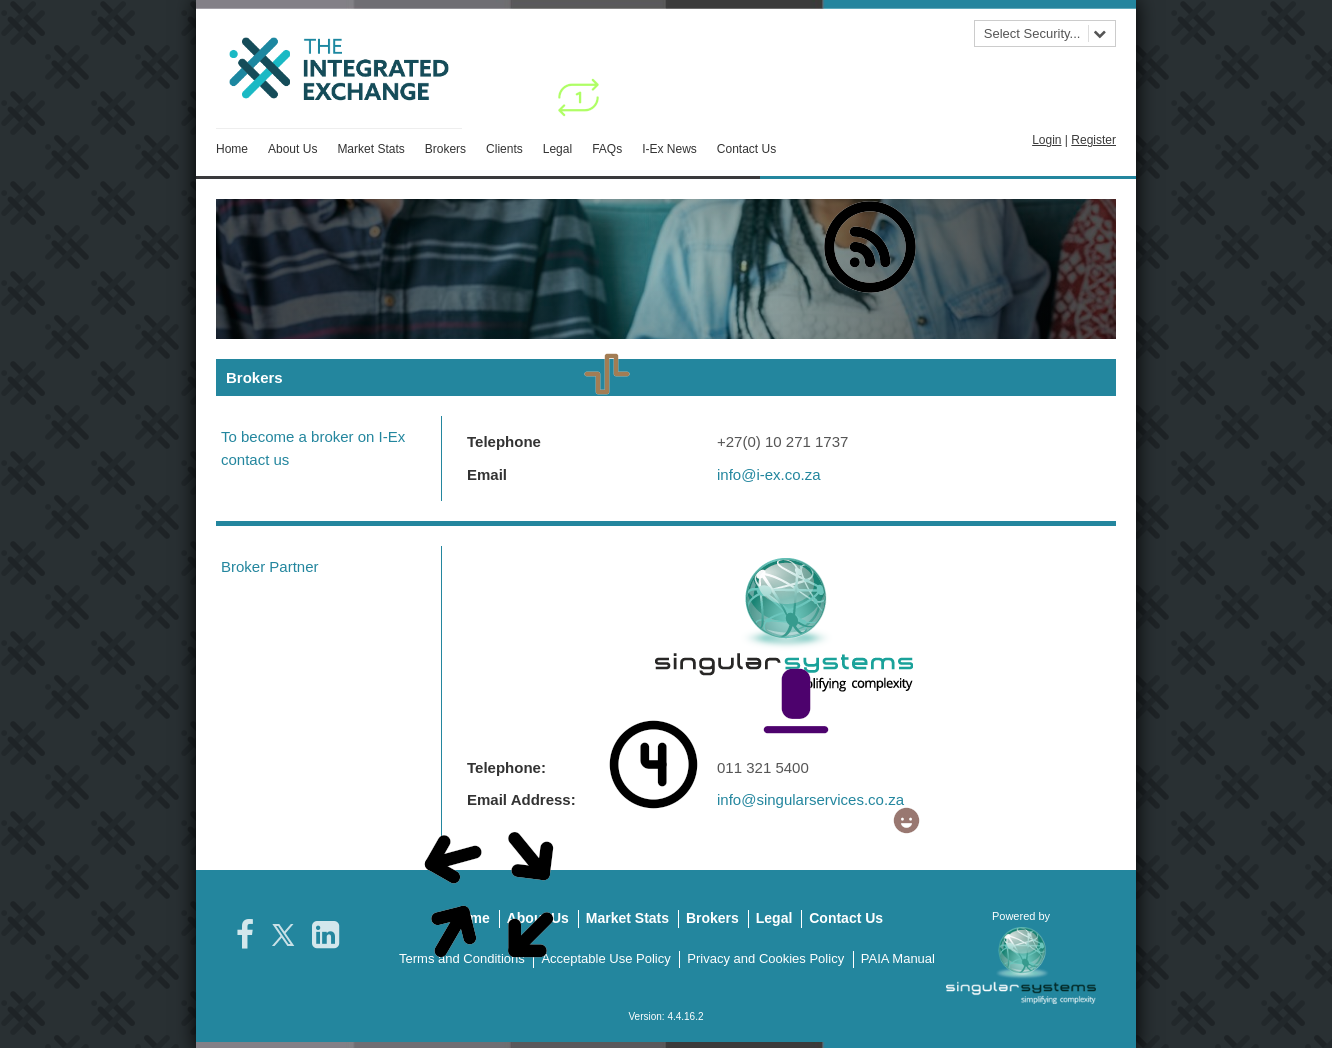  What do you see at coordinates (607, 374) in the screenshot?
I see `toggle square wave signal output` at bounding box center [607, 374].